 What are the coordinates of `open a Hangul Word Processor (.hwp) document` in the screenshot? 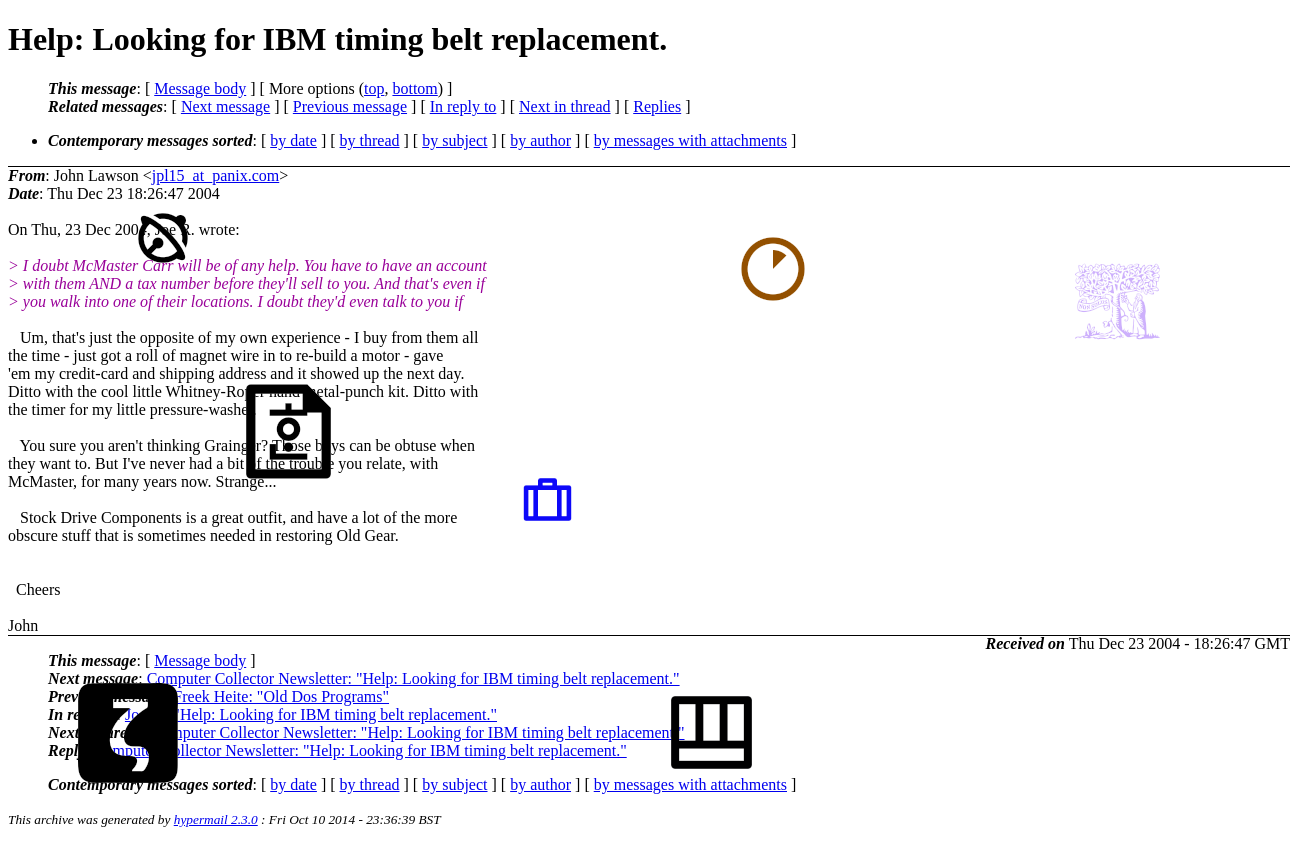 It's located at (288, 431).